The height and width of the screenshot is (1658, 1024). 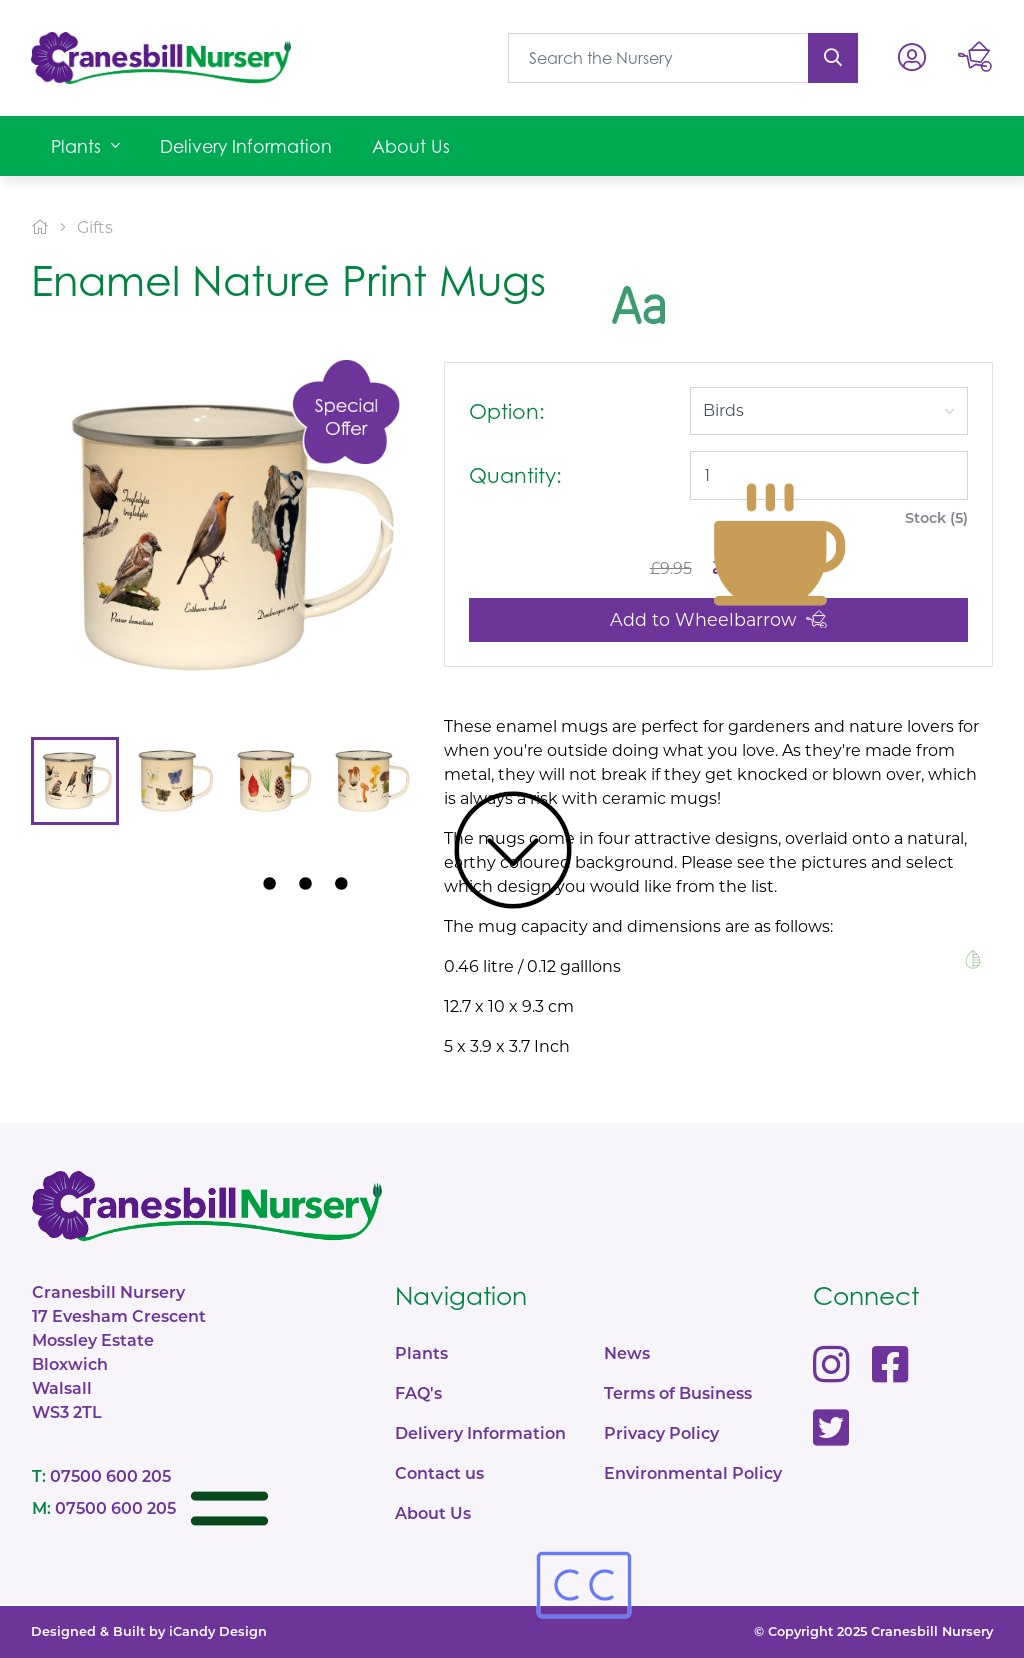 What do you see at coordinates (973, 960) in the screenshot?
I see `adjust color saturation or fill level` at bounding box center [973, 960].